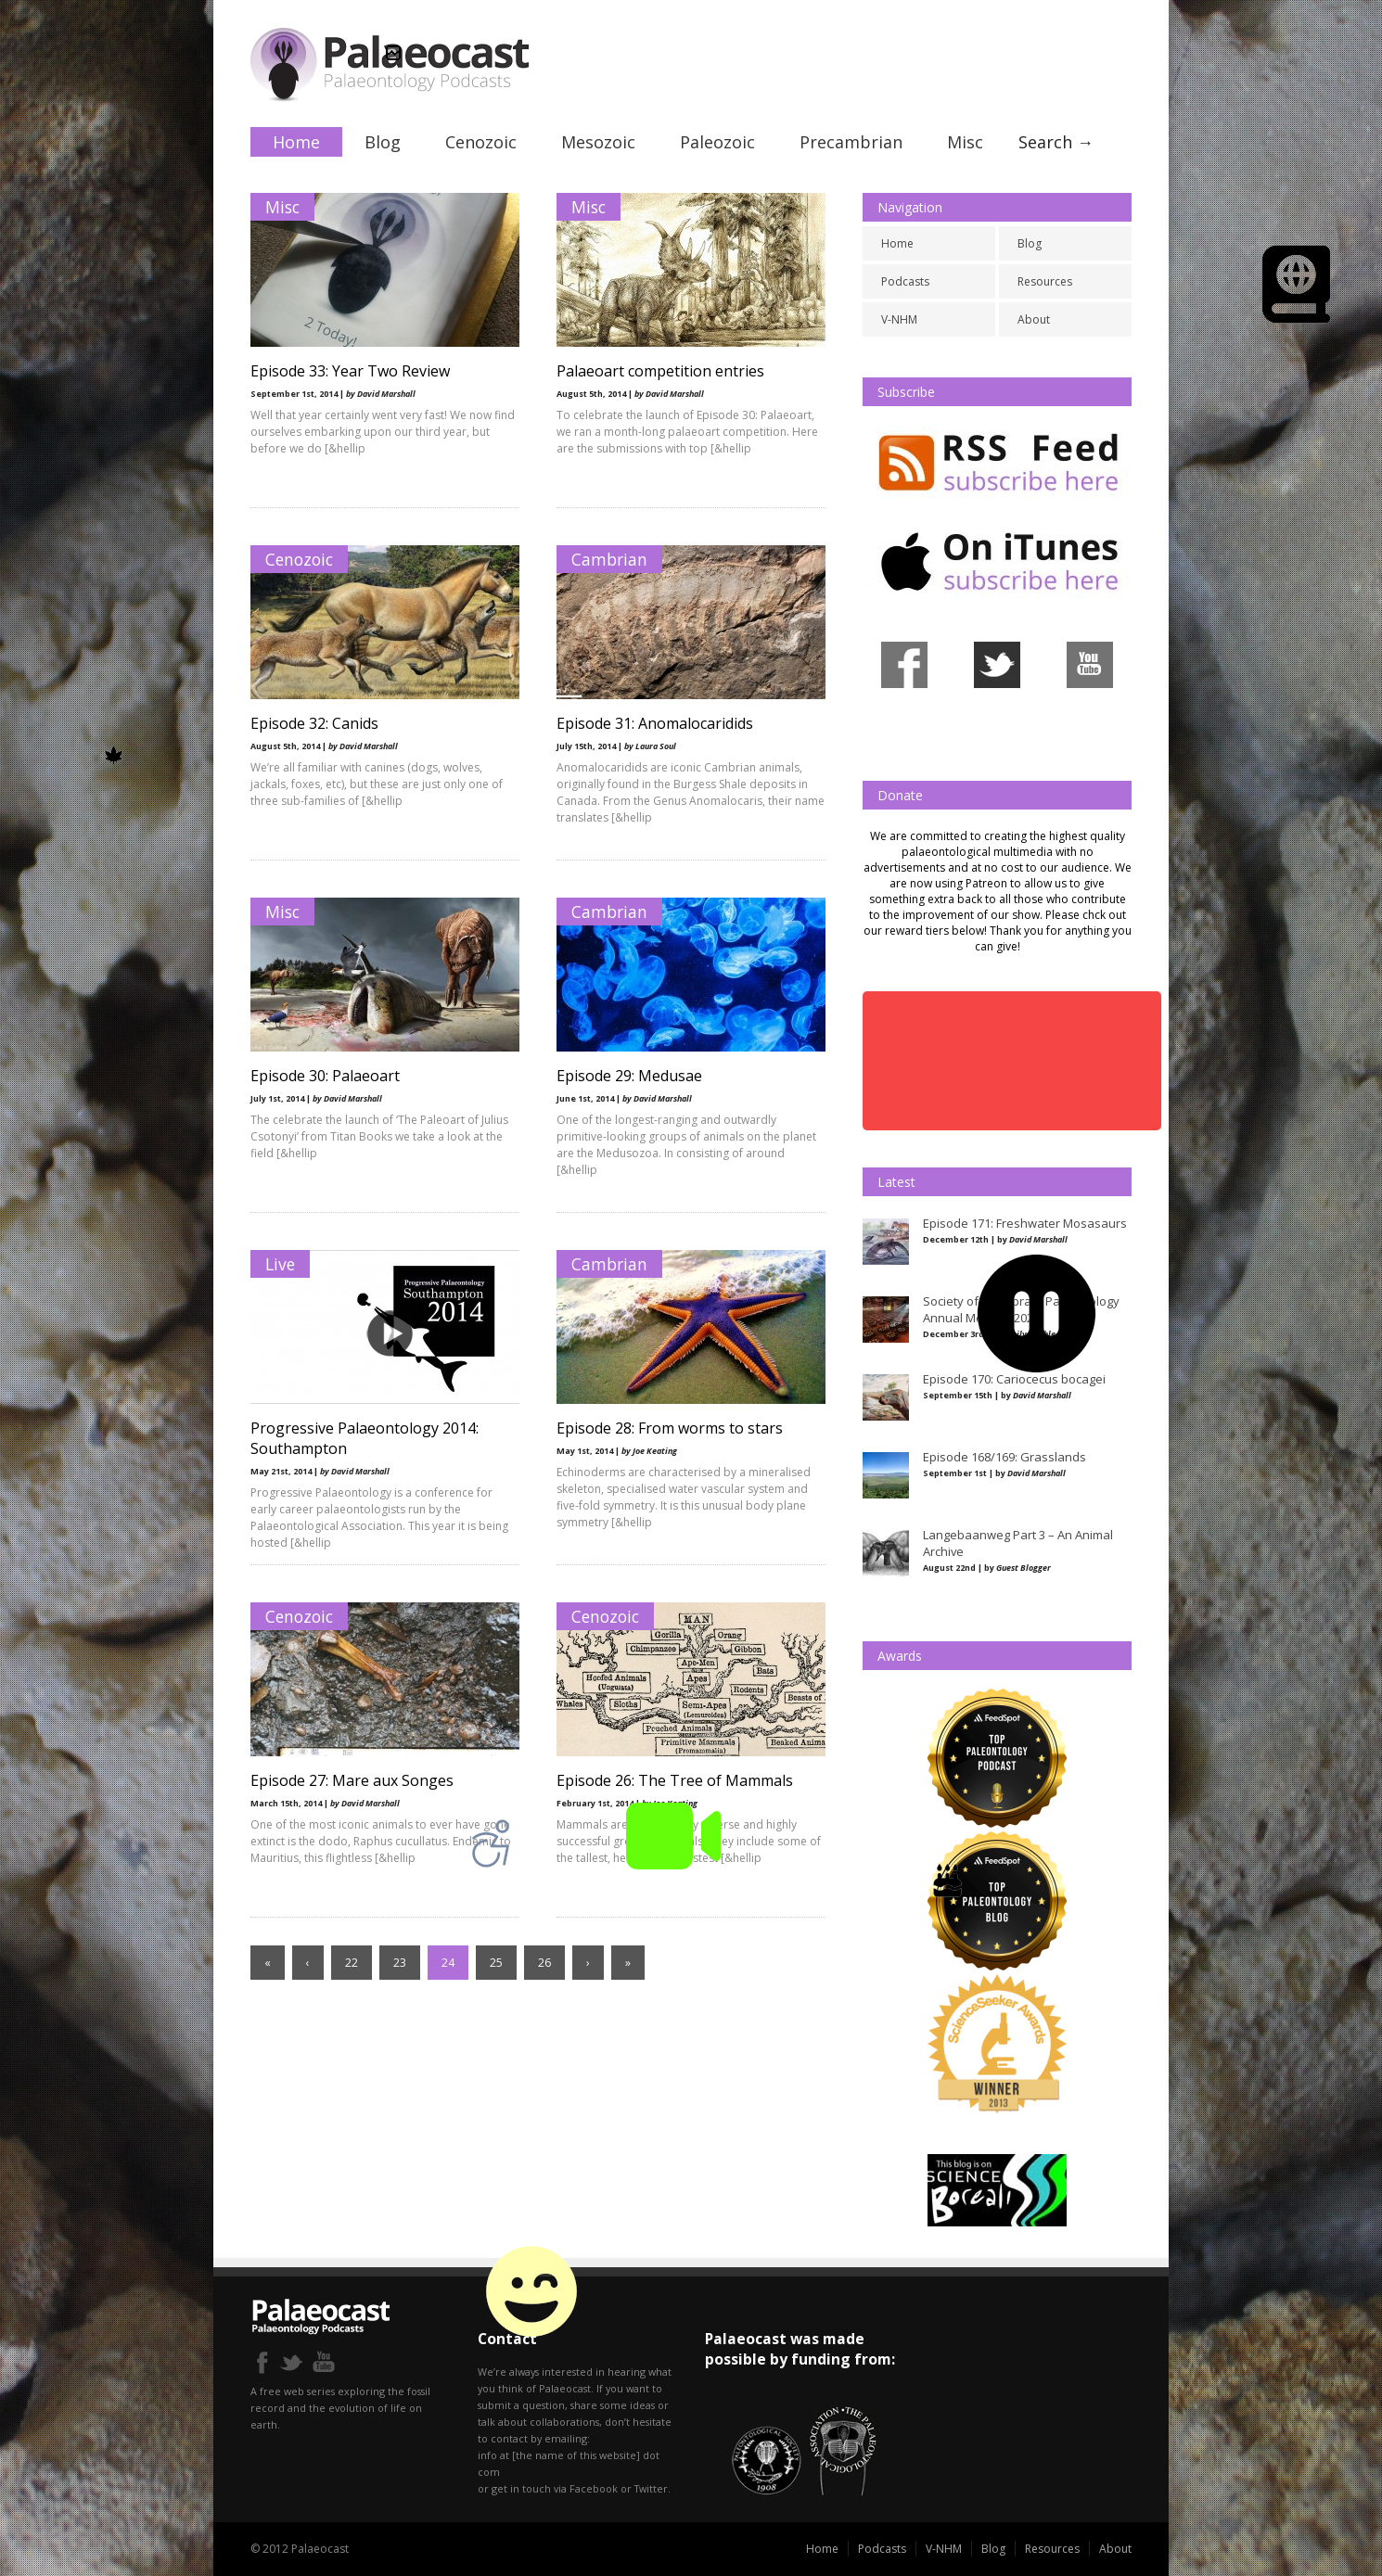 The width and height of the screenshot is (1382, 2576). I want to click on indicates an image failed to load, so click(393, 53).